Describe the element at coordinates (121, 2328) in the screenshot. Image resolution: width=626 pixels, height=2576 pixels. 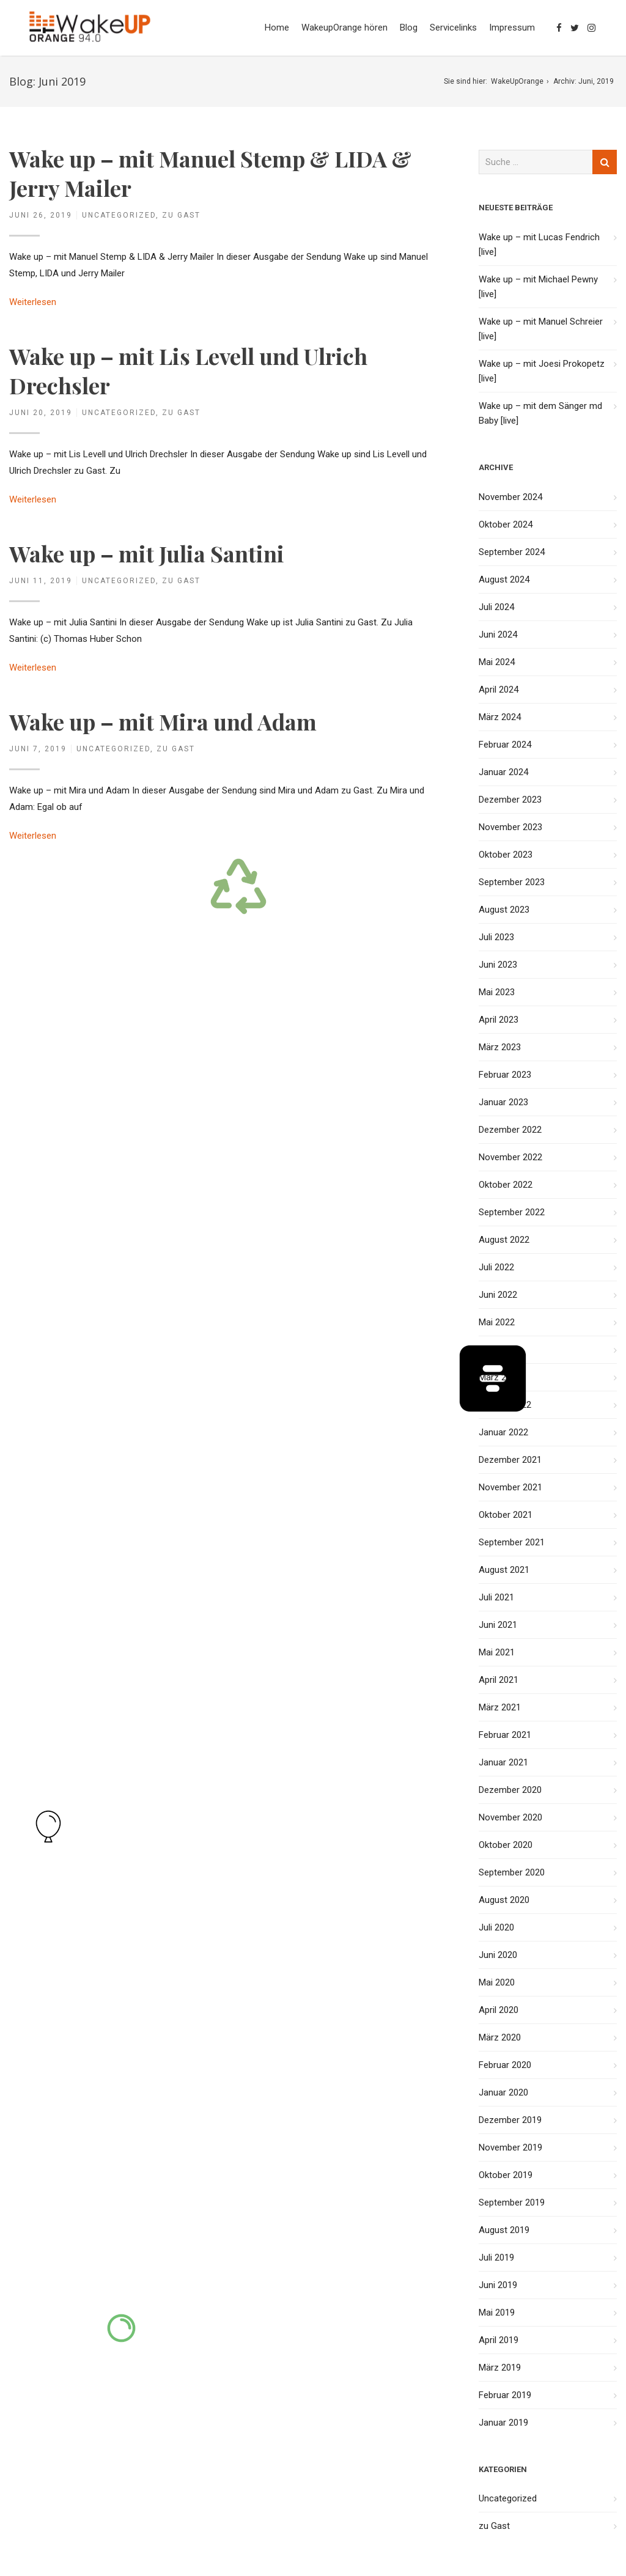
I see `apply inner shadow effect to top-right corner` at that location.